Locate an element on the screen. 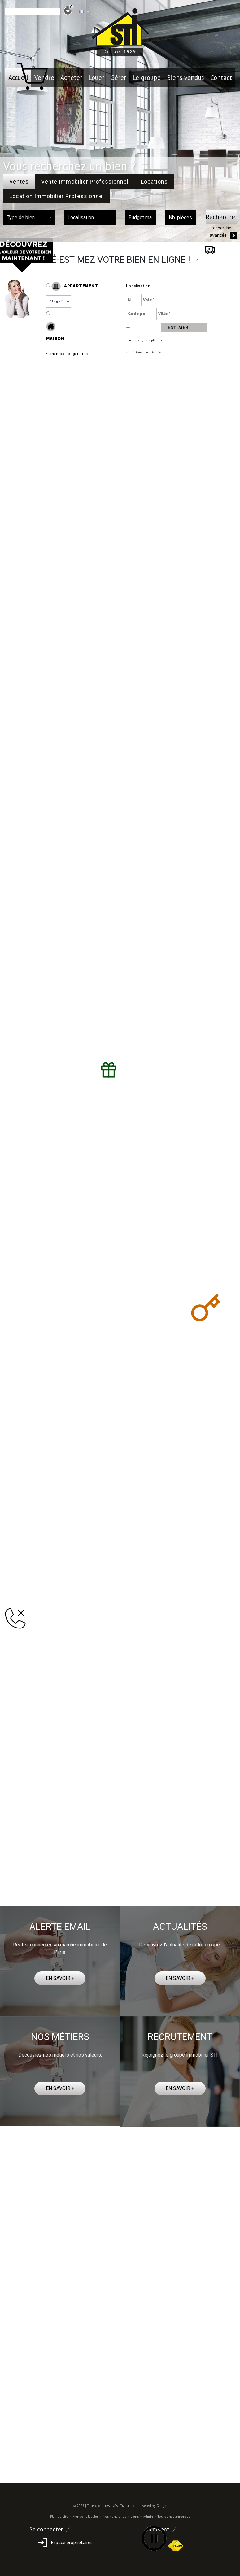 This screenshot has height=2576, width=240. redeem a gift or reward is located at coordinates (109, 1070).